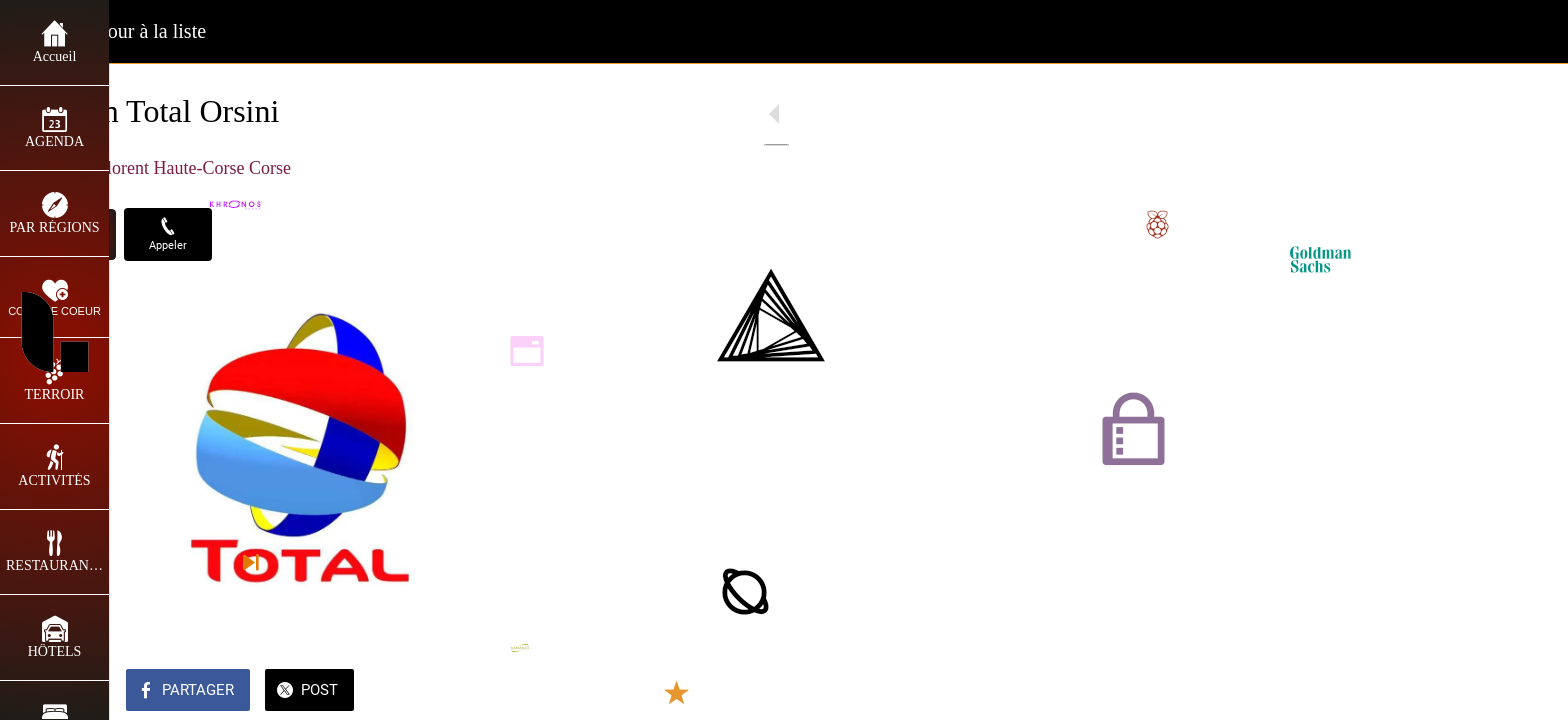 This screenshot has height=720, width=1568. What do you see at coordinates (55, 332) in the screenshot?
I see `logstash data processing pipeline logo` at bounding box center [55, 332].